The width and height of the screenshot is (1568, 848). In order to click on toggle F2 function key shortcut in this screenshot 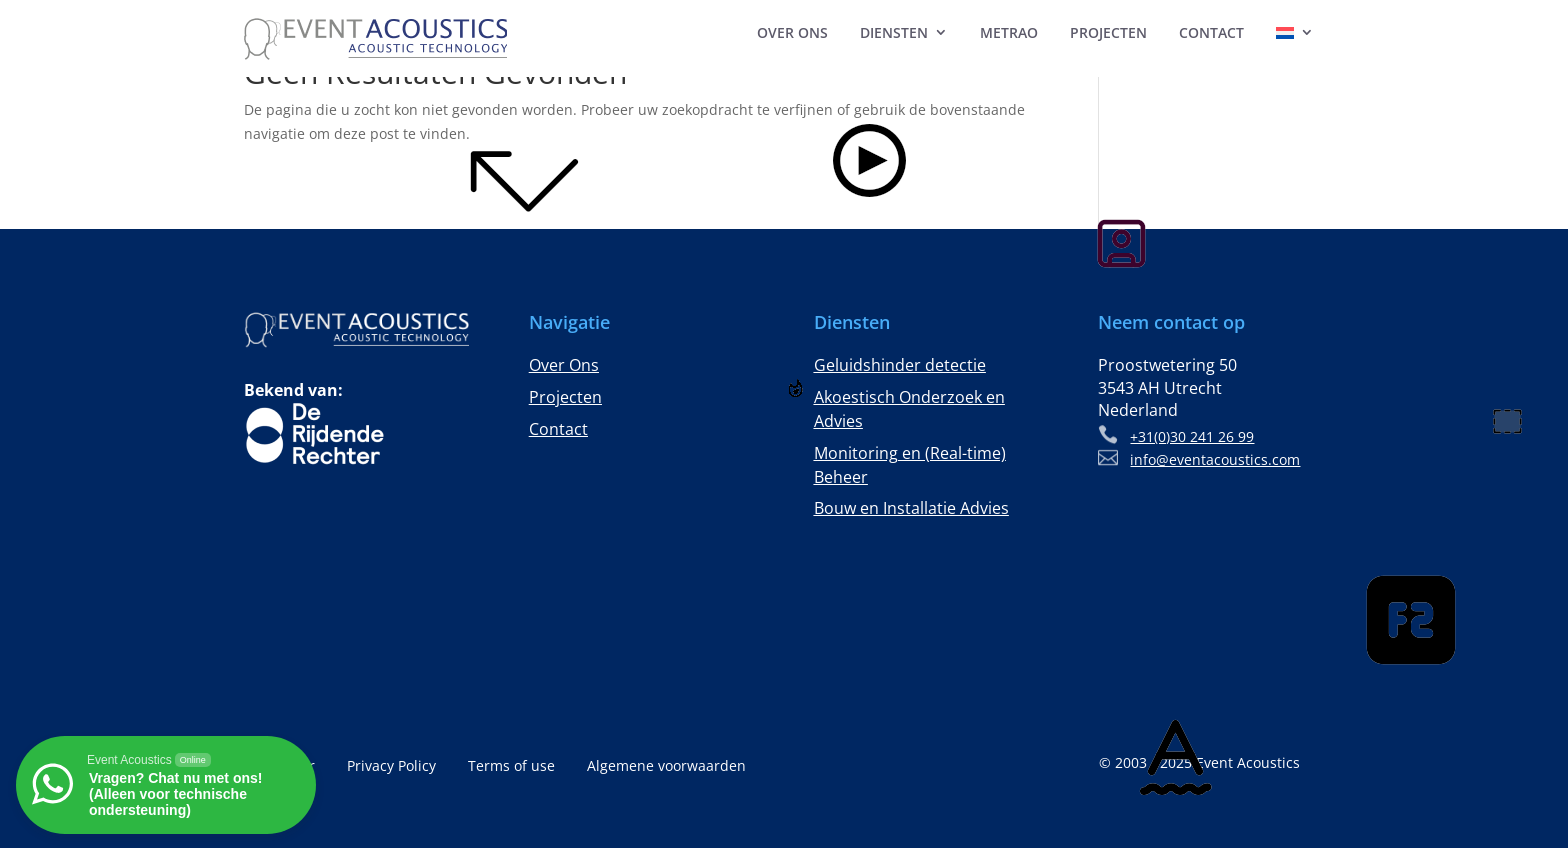, I will do `click(1411, 620)`.